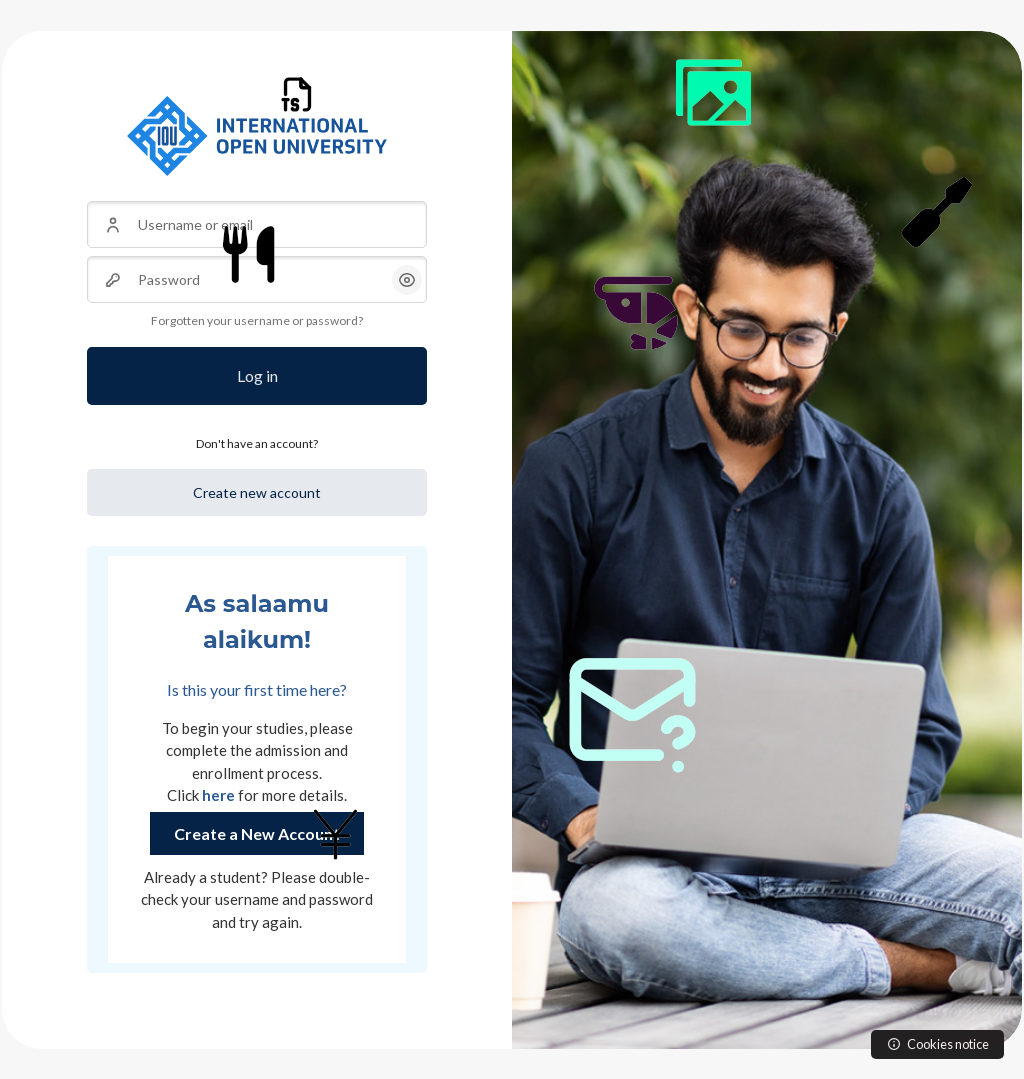 Image resolution: width=1024 pixels, height=1079 pixels. Describe the element at coordinates (636, 313) in the screenshot. I see `indicates seafood or shellfish menu items` at that location.